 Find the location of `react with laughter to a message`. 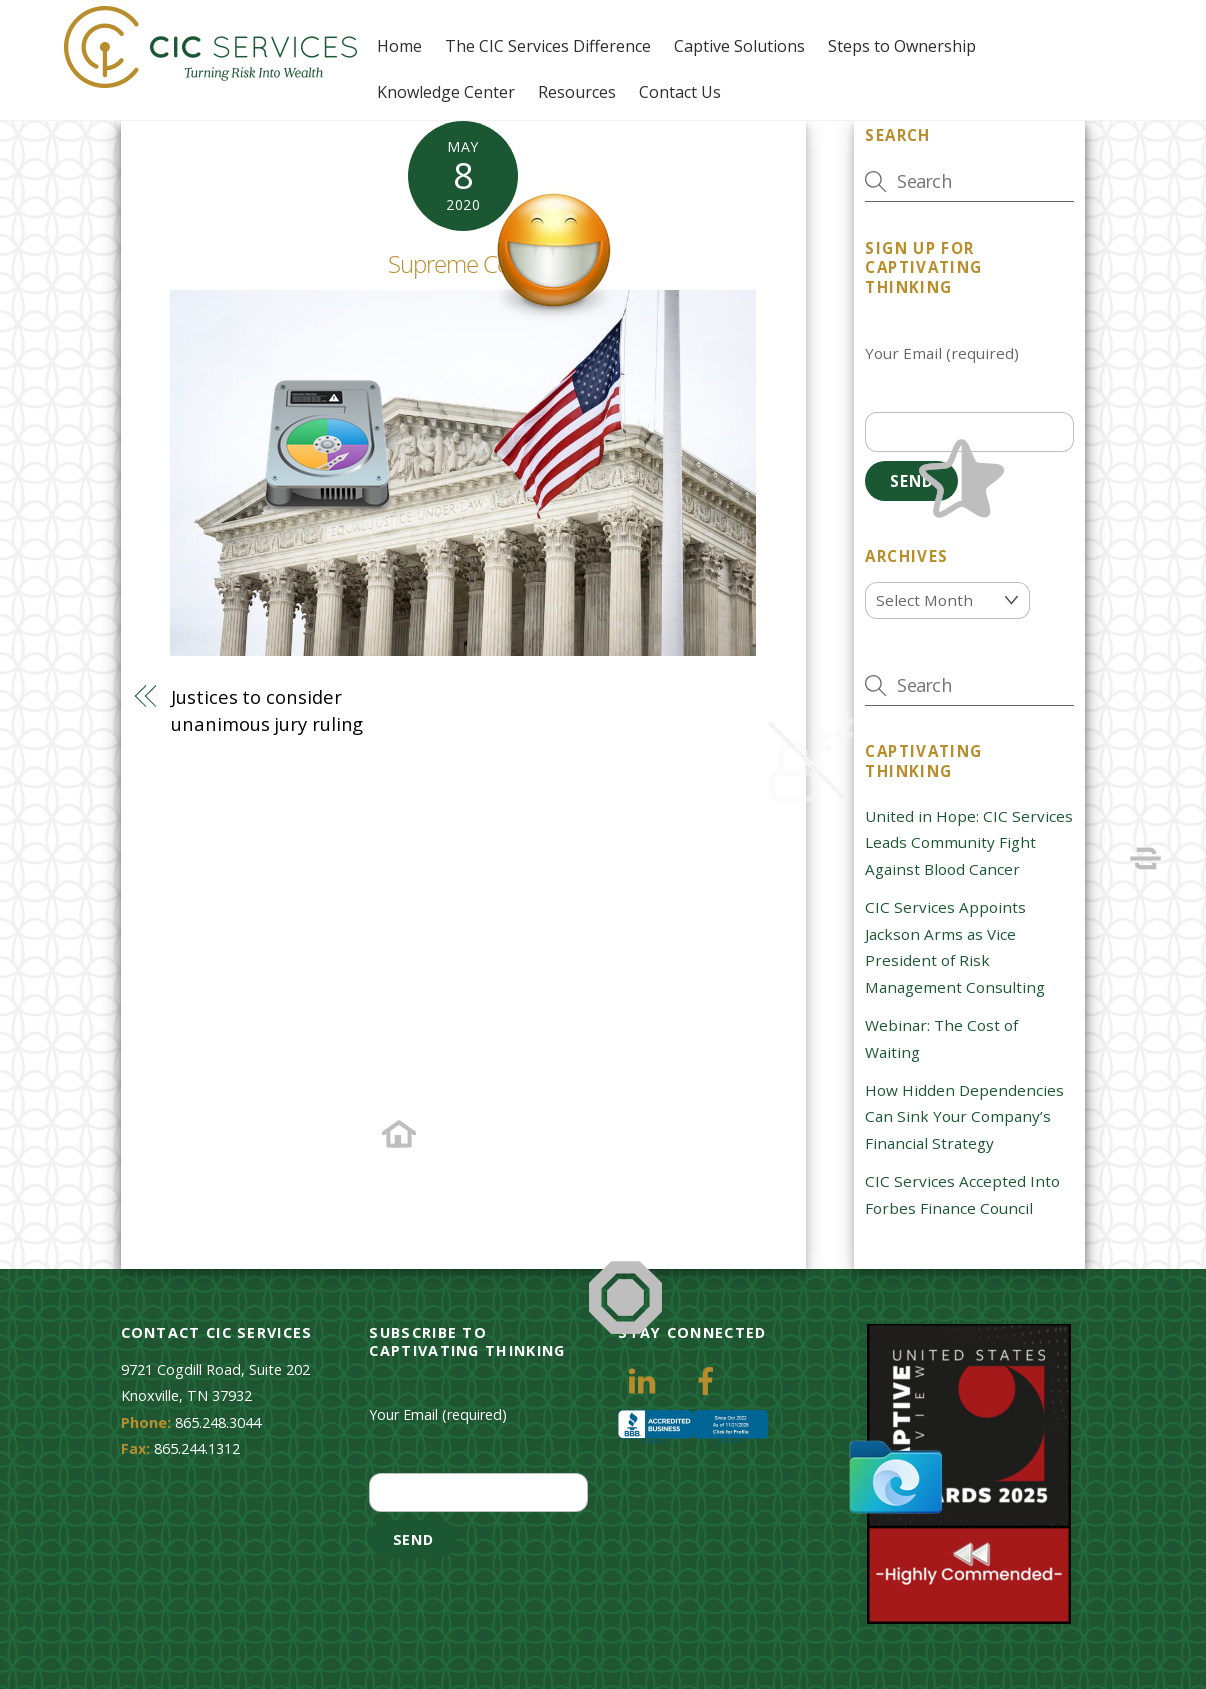

react with laughter to a message is located at coordinates (554, 255).